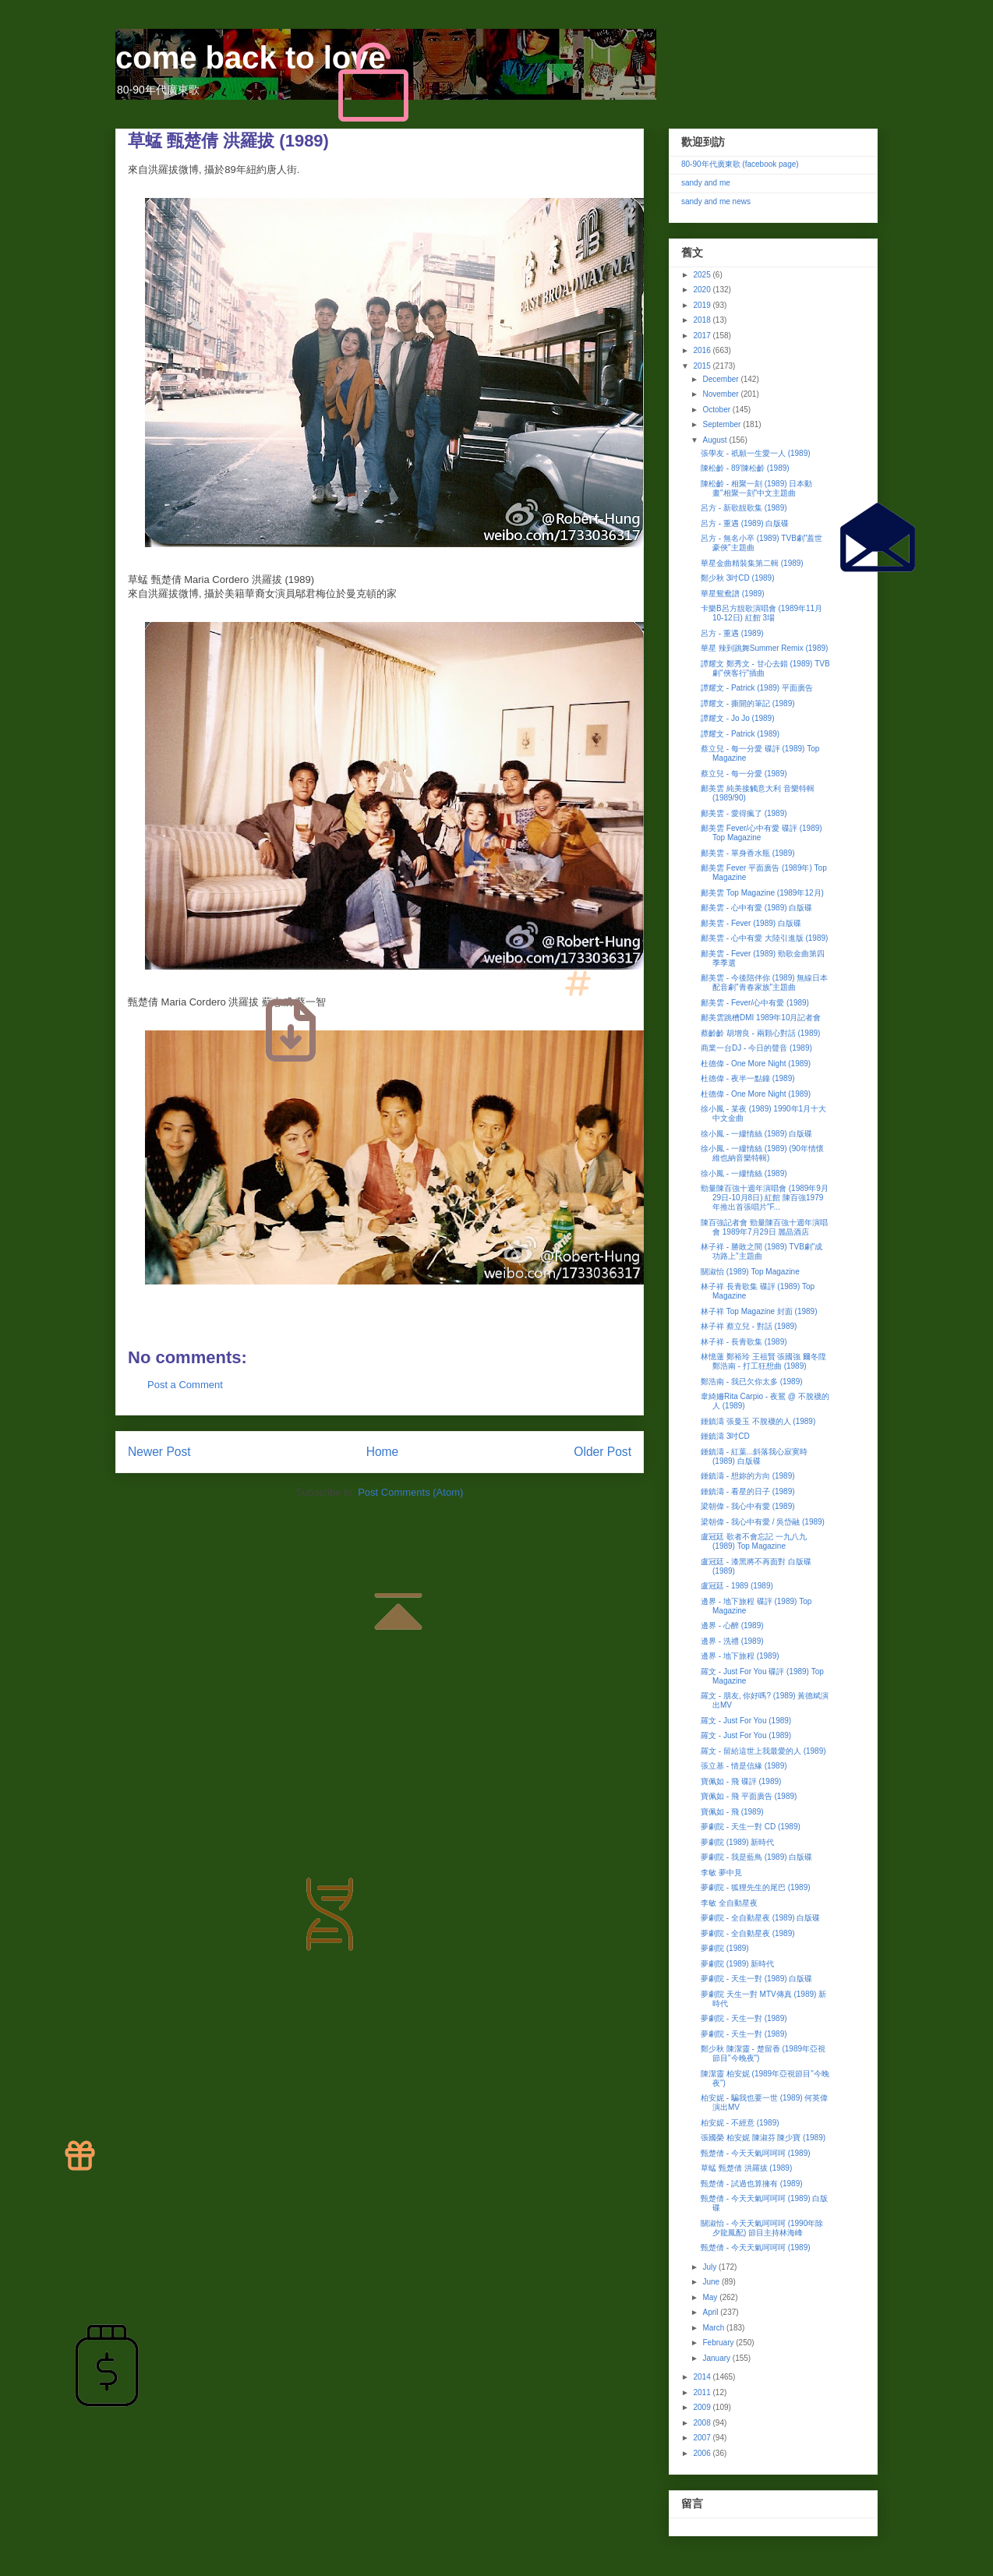 The width and height of the screenshot is (993, 2576). Describe the element at coordinates (578, 983) in the screenshot. I see `add or search hashtags` at that location.